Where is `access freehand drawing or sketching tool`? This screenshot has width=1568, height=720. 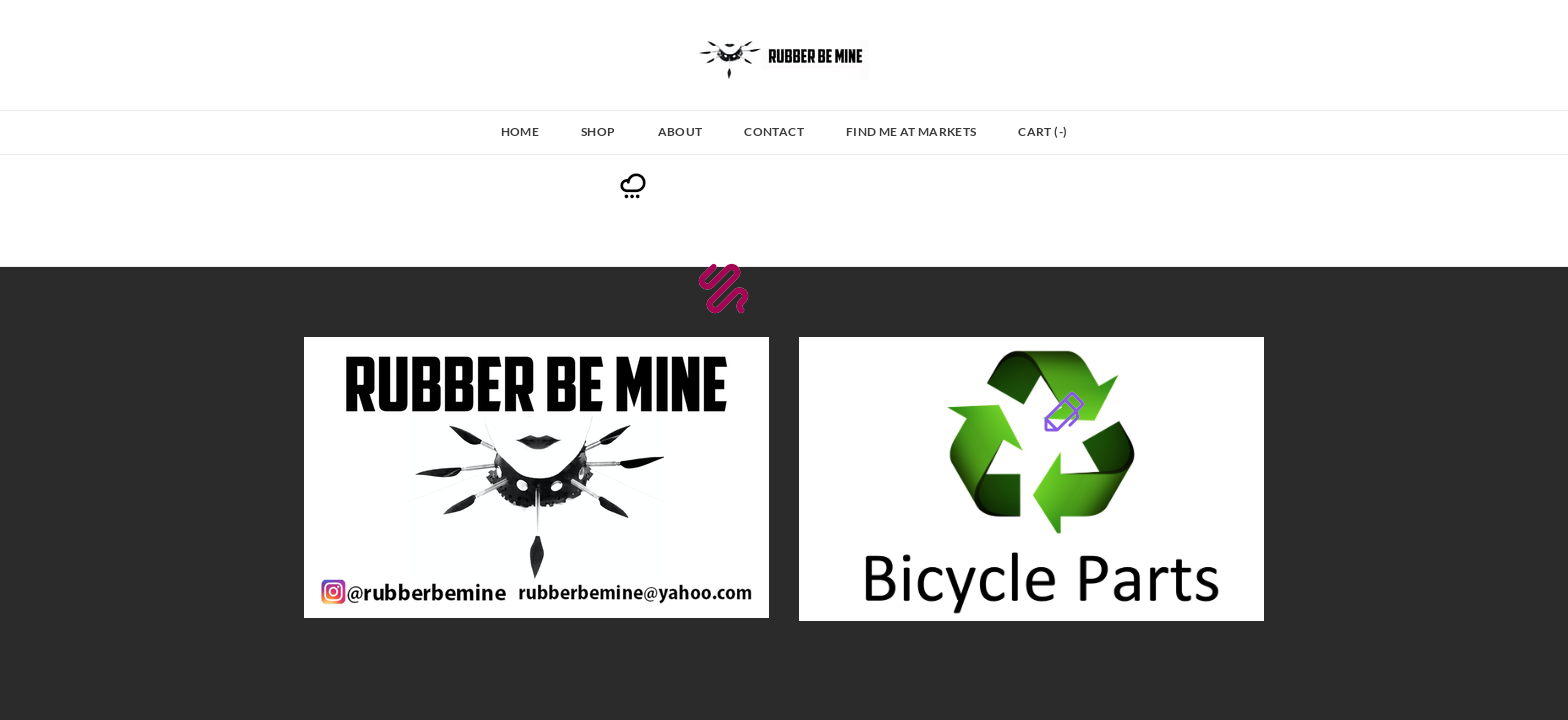
access freehand drawing or sketching tool is located at coordinates (723, 288).